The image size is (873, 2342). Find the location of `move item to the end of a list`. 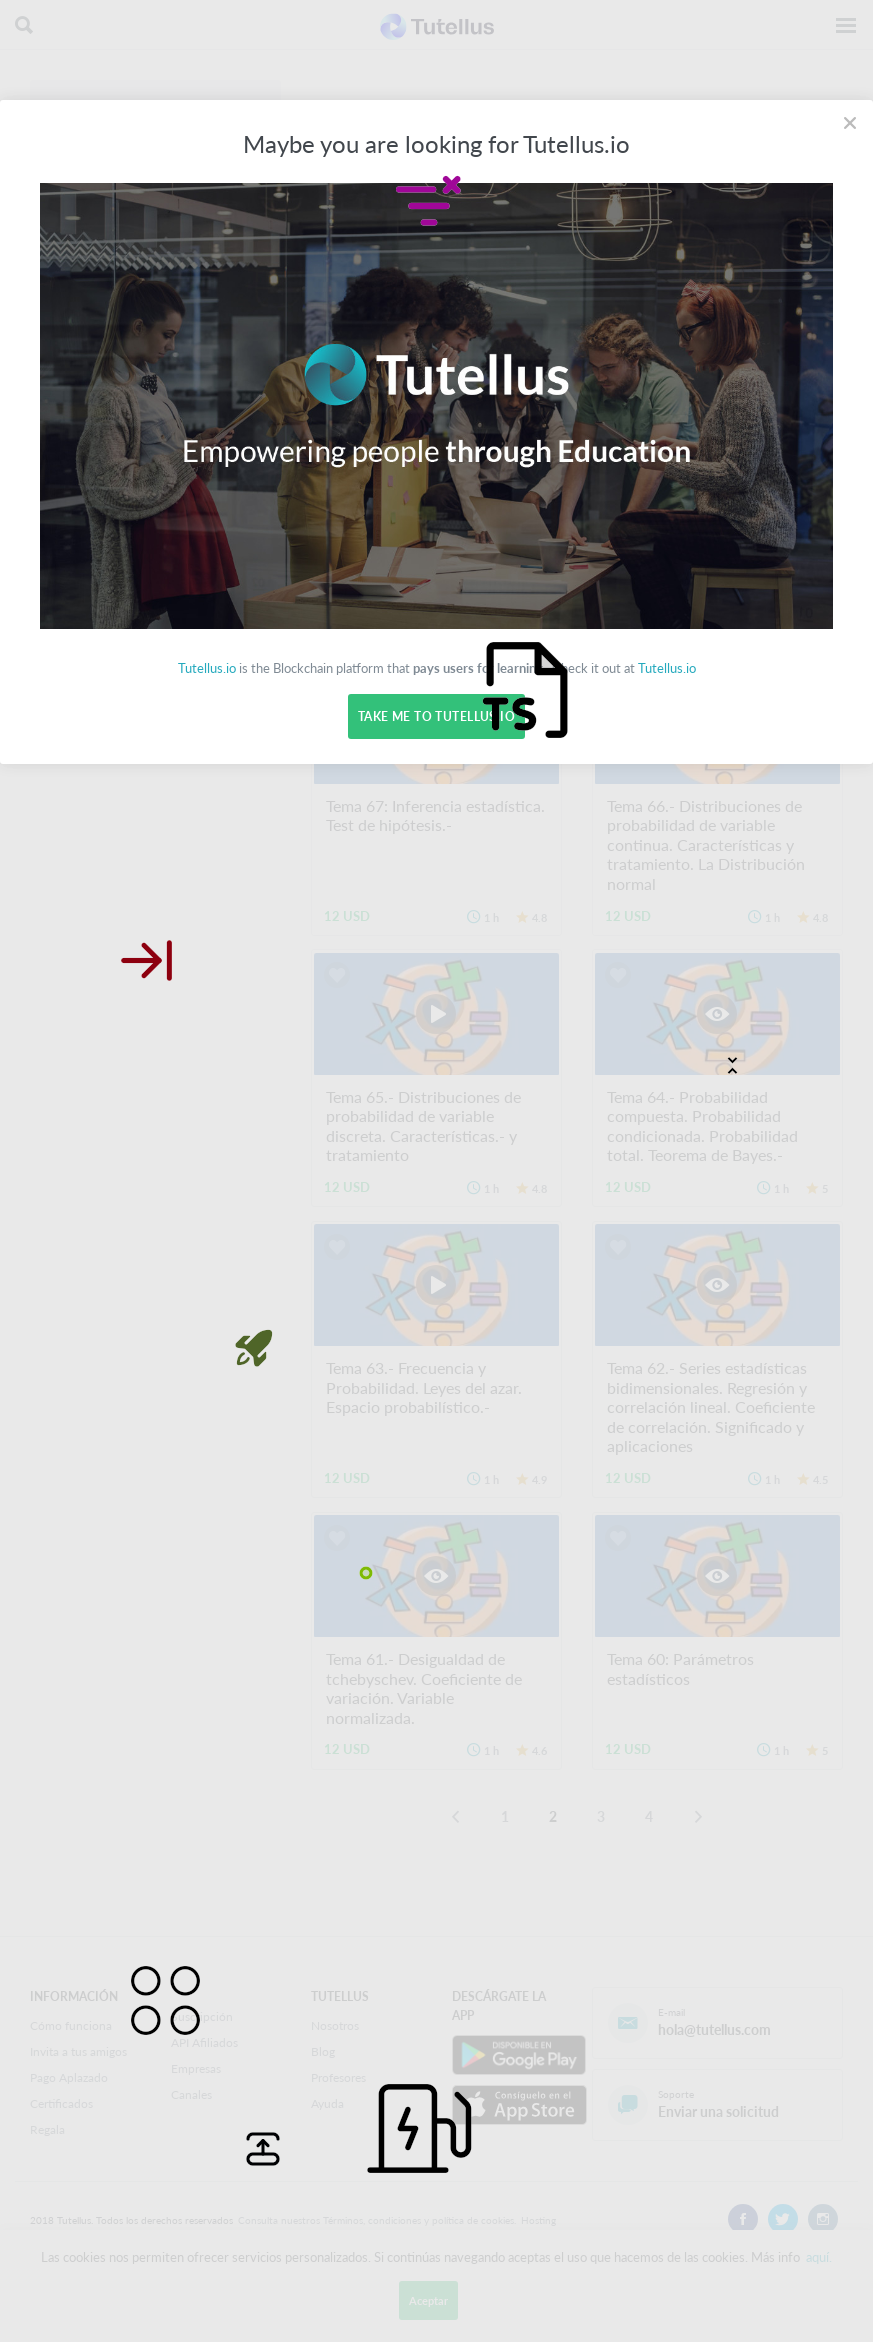

move item to the end of a list is located at coordinates (146, 960).